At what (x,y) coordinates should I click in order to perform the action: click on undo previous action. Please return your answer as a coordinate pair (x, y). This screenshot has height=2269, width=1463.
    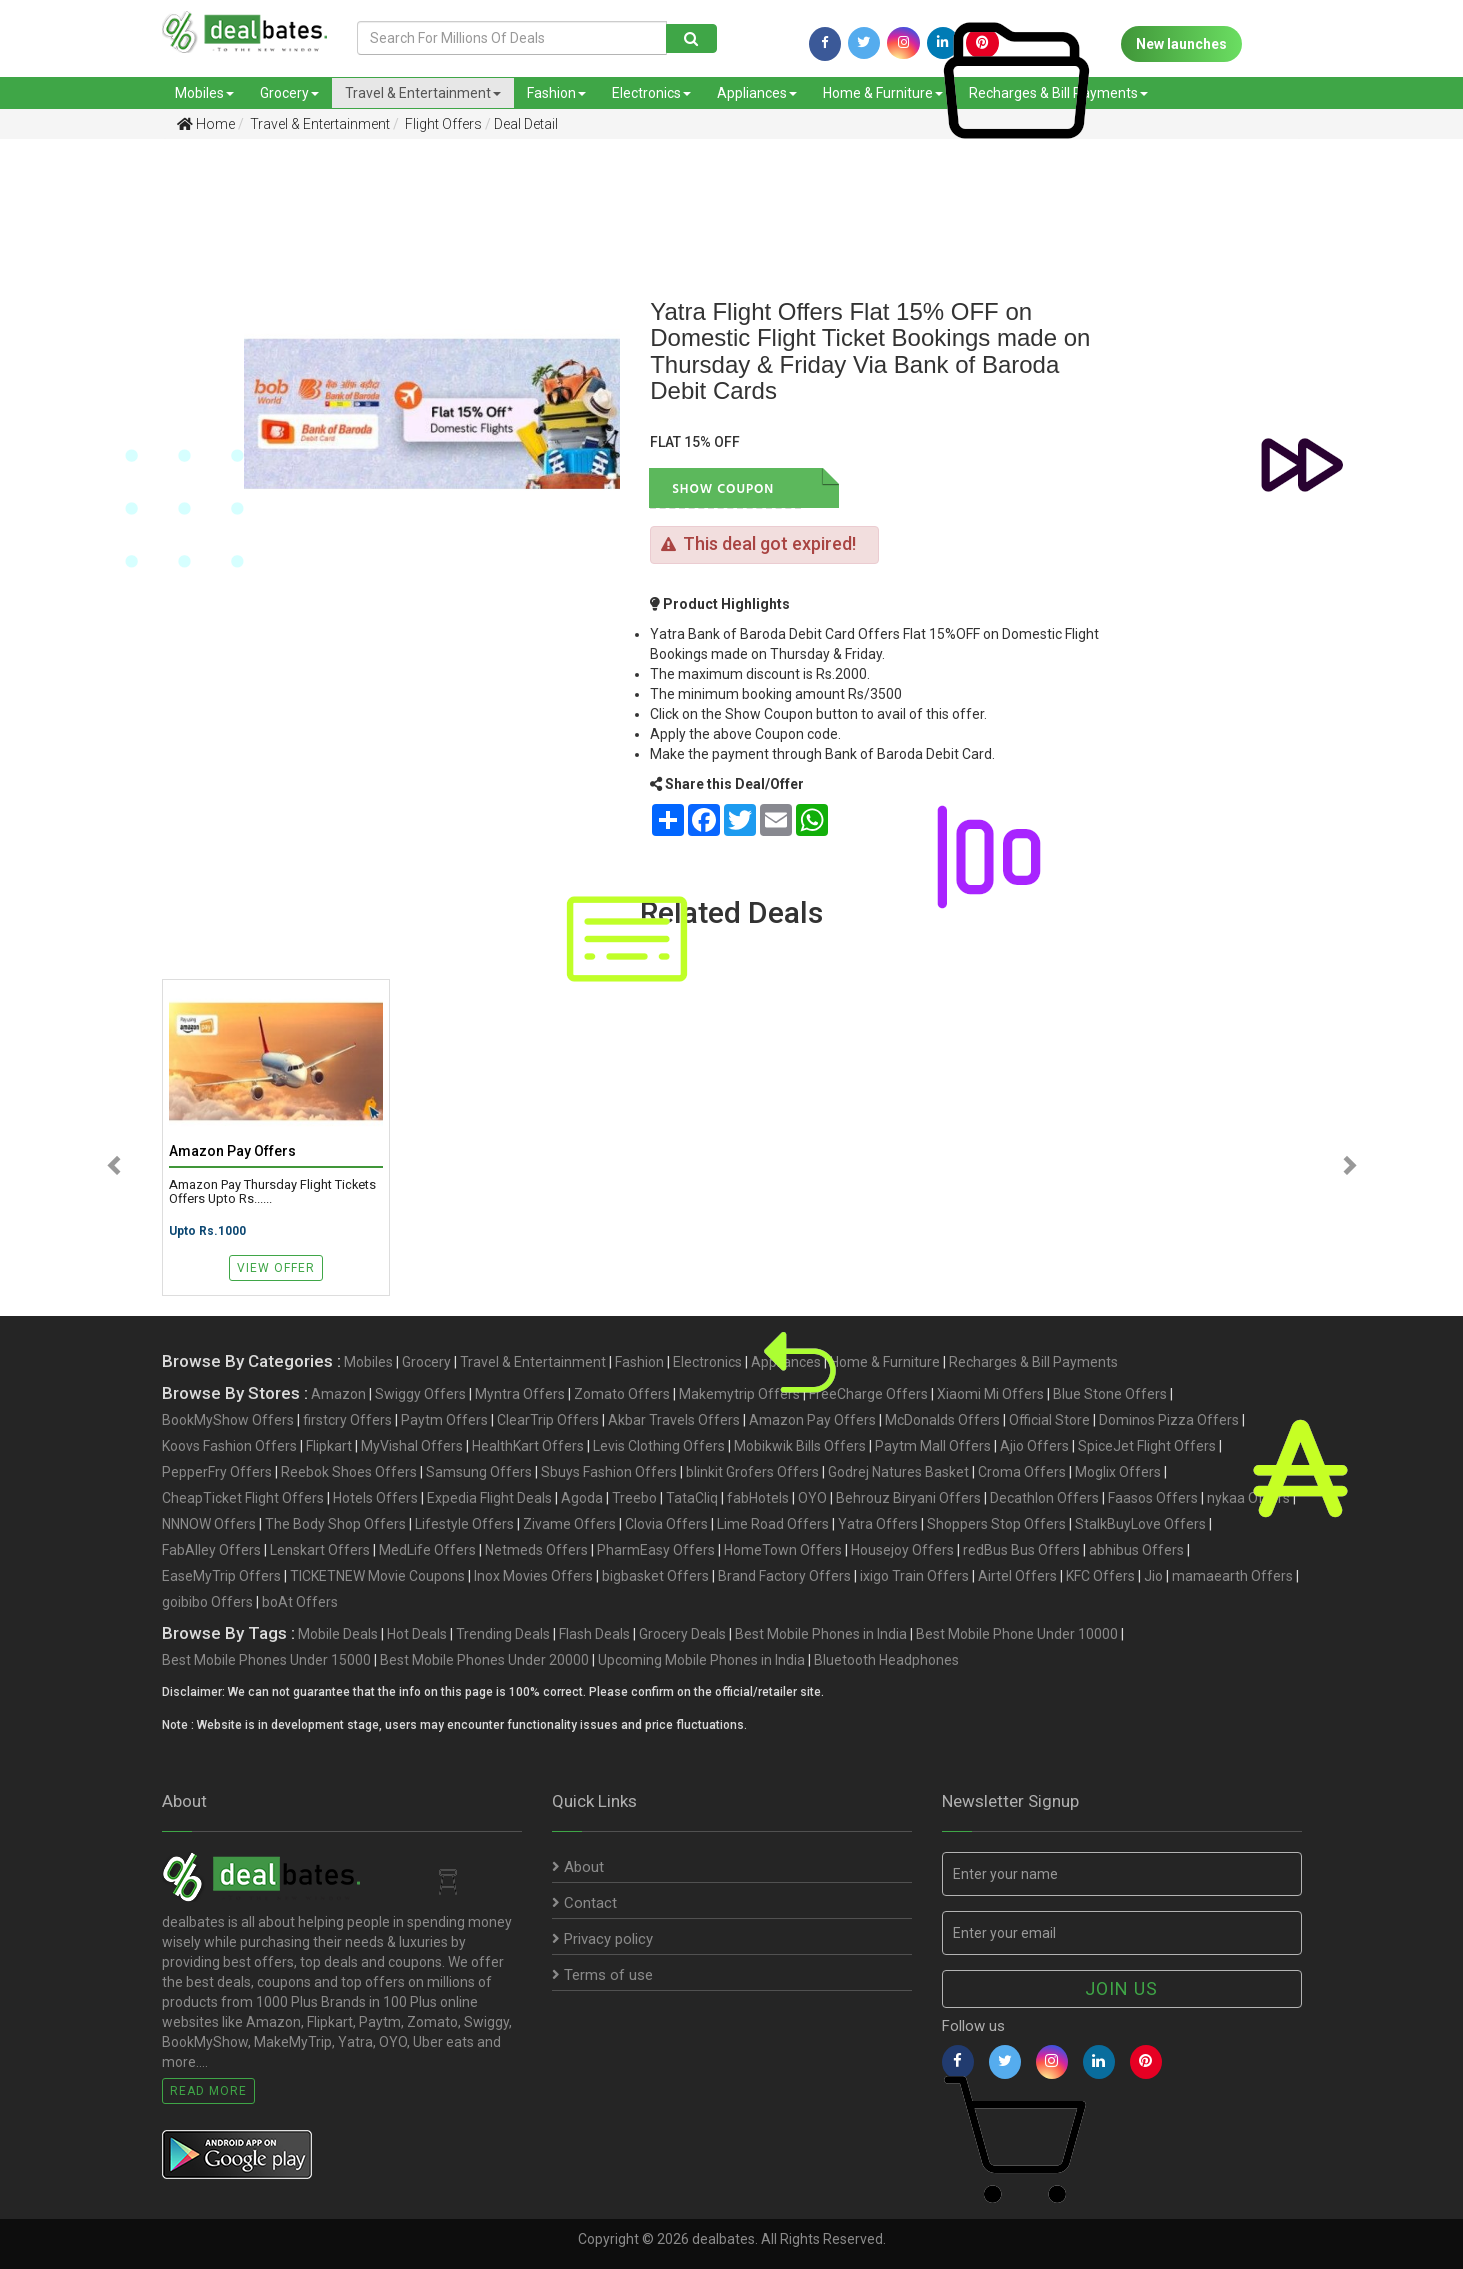
    Looking at the image, I should click on (800, 1365).